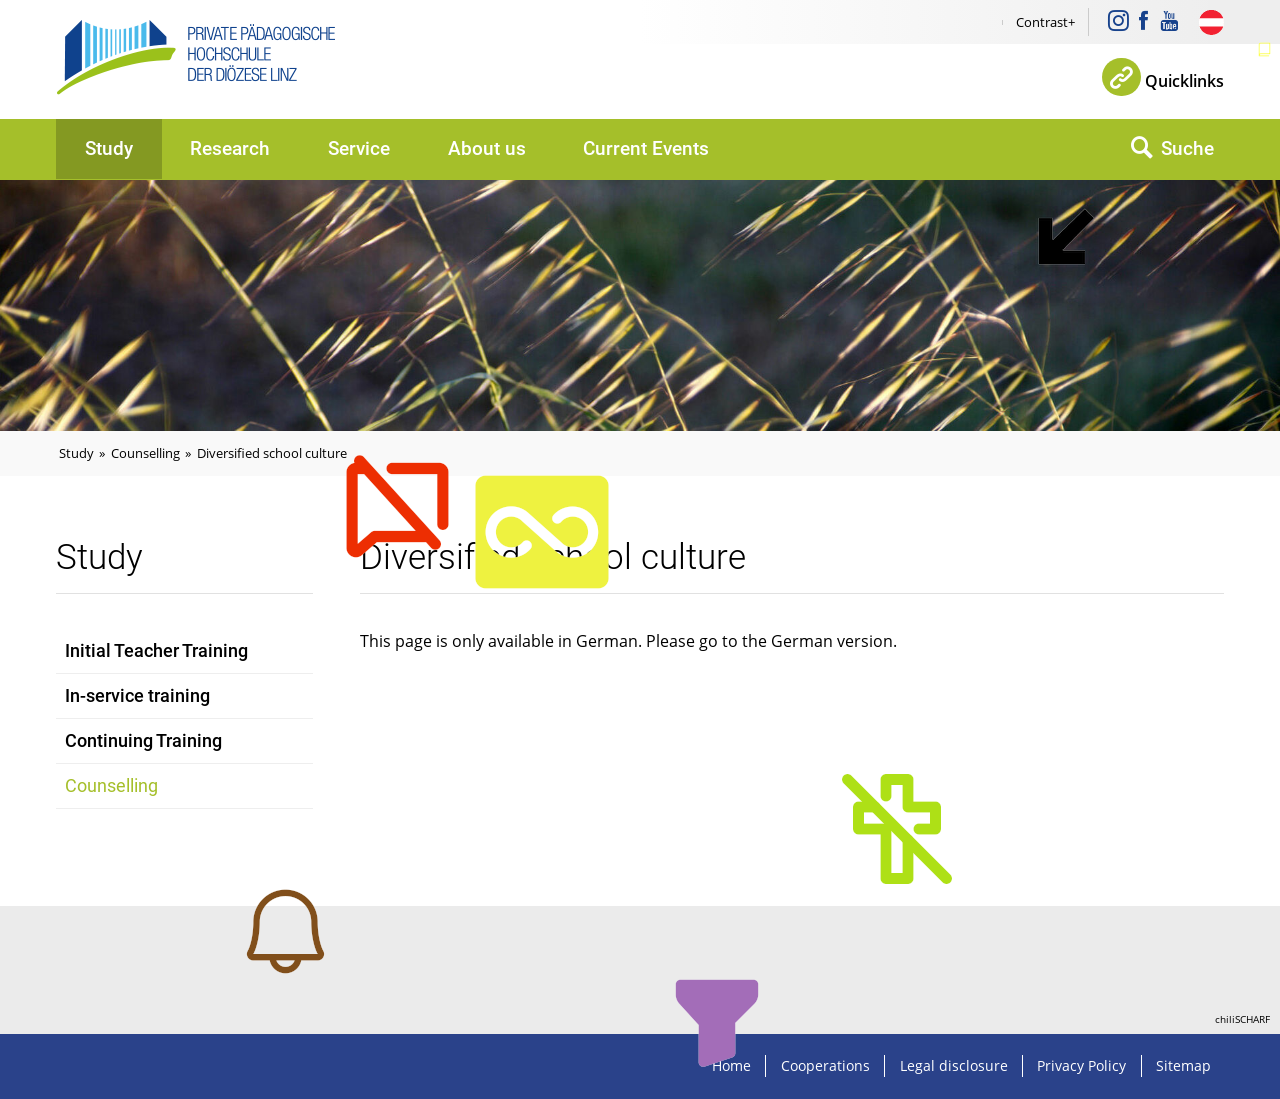 The height and width of the screenshot is (1099, 1280). Describe the element at coordinates (542, 532) in the screenshot. I see `indicates unlimited or infinite capacity` at that location.